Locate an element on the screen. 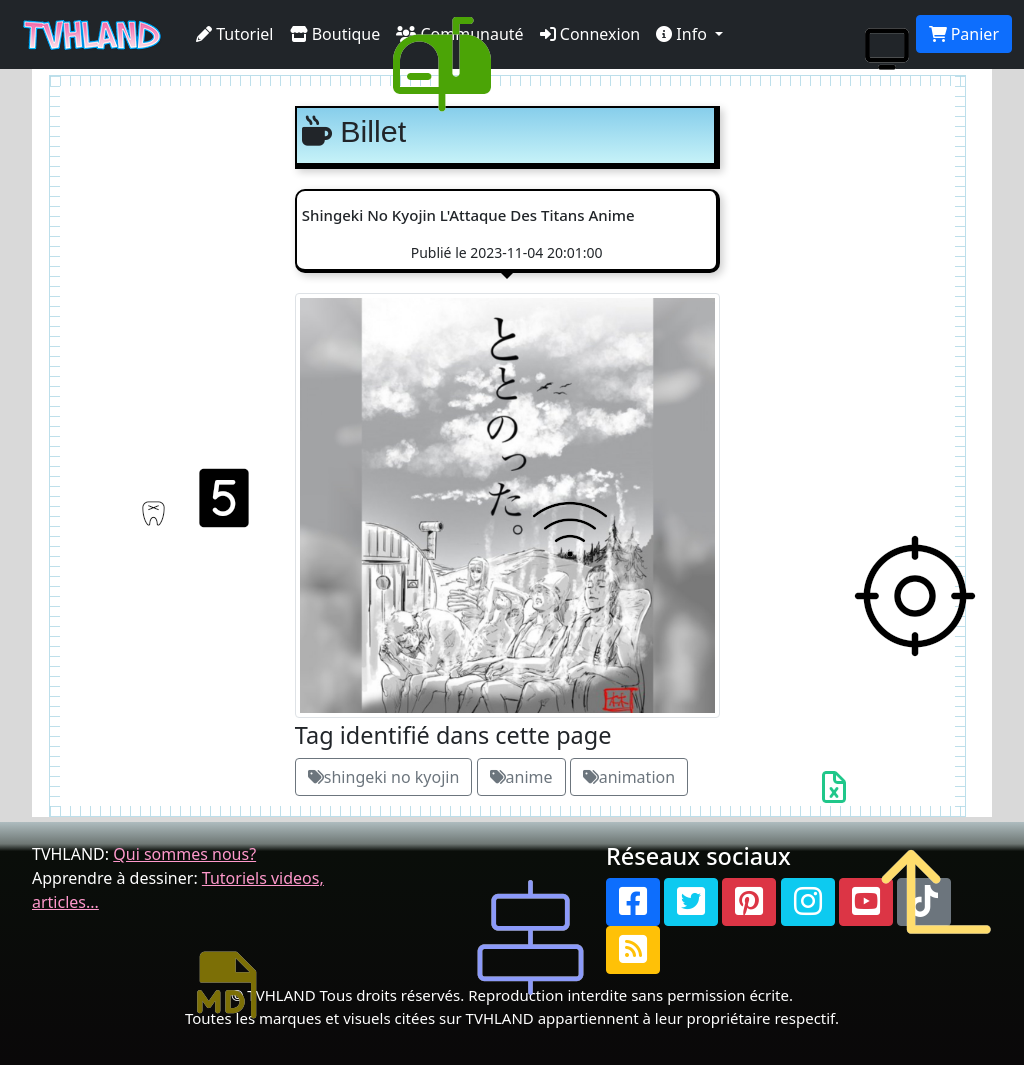  view display settings is located at coordinates (887, 47).